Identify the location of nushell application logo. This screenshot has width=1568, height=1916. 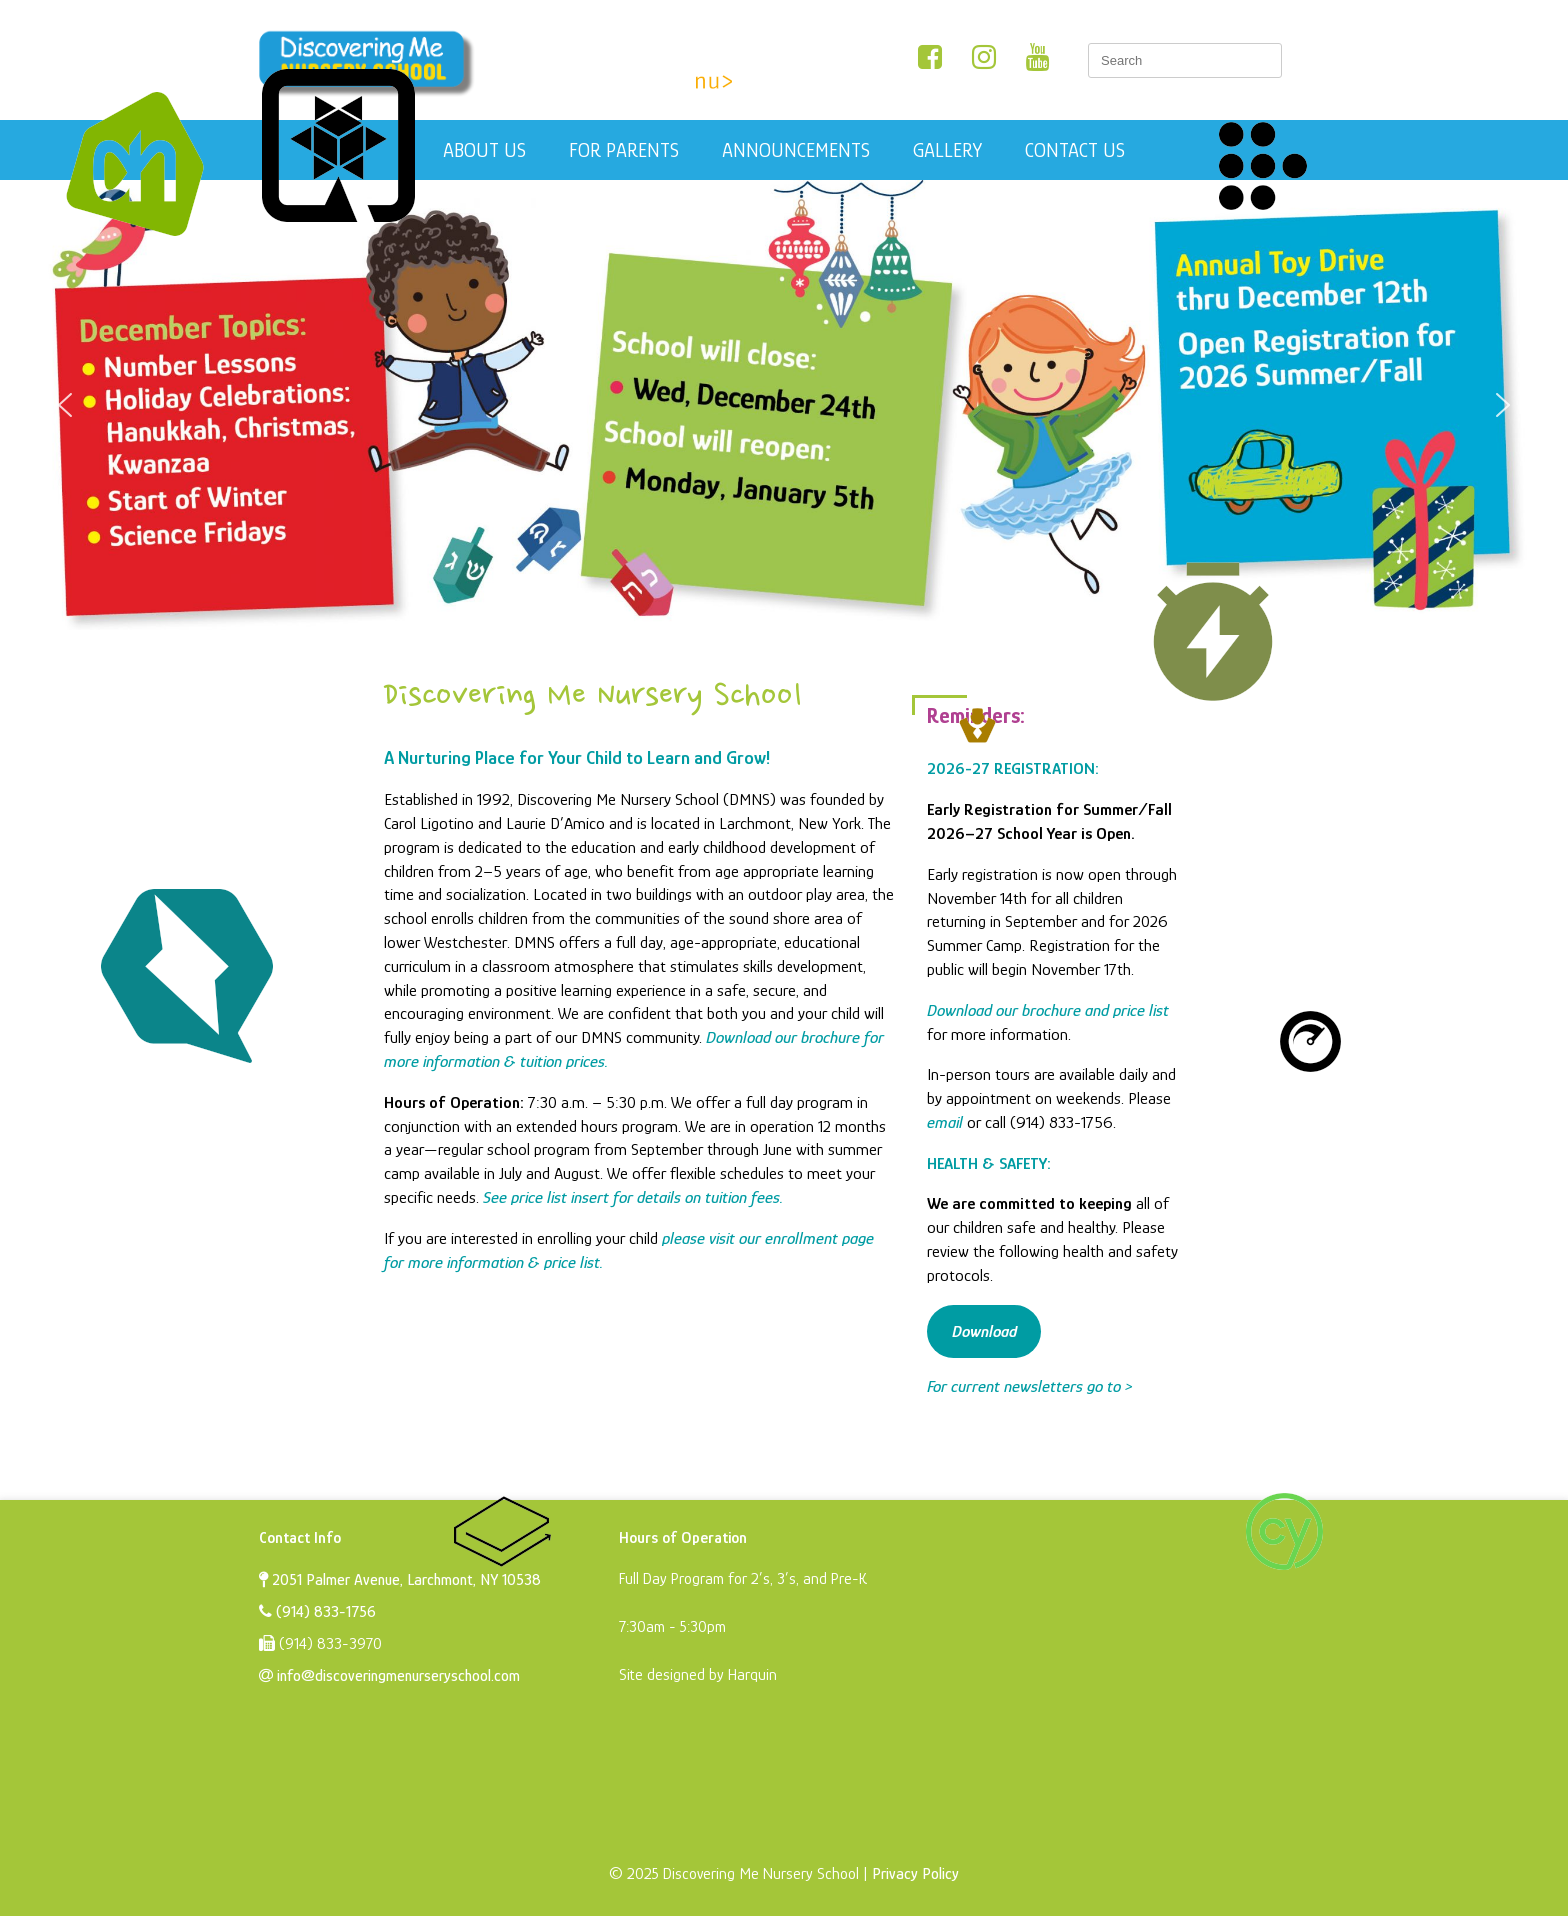
(714, 82).